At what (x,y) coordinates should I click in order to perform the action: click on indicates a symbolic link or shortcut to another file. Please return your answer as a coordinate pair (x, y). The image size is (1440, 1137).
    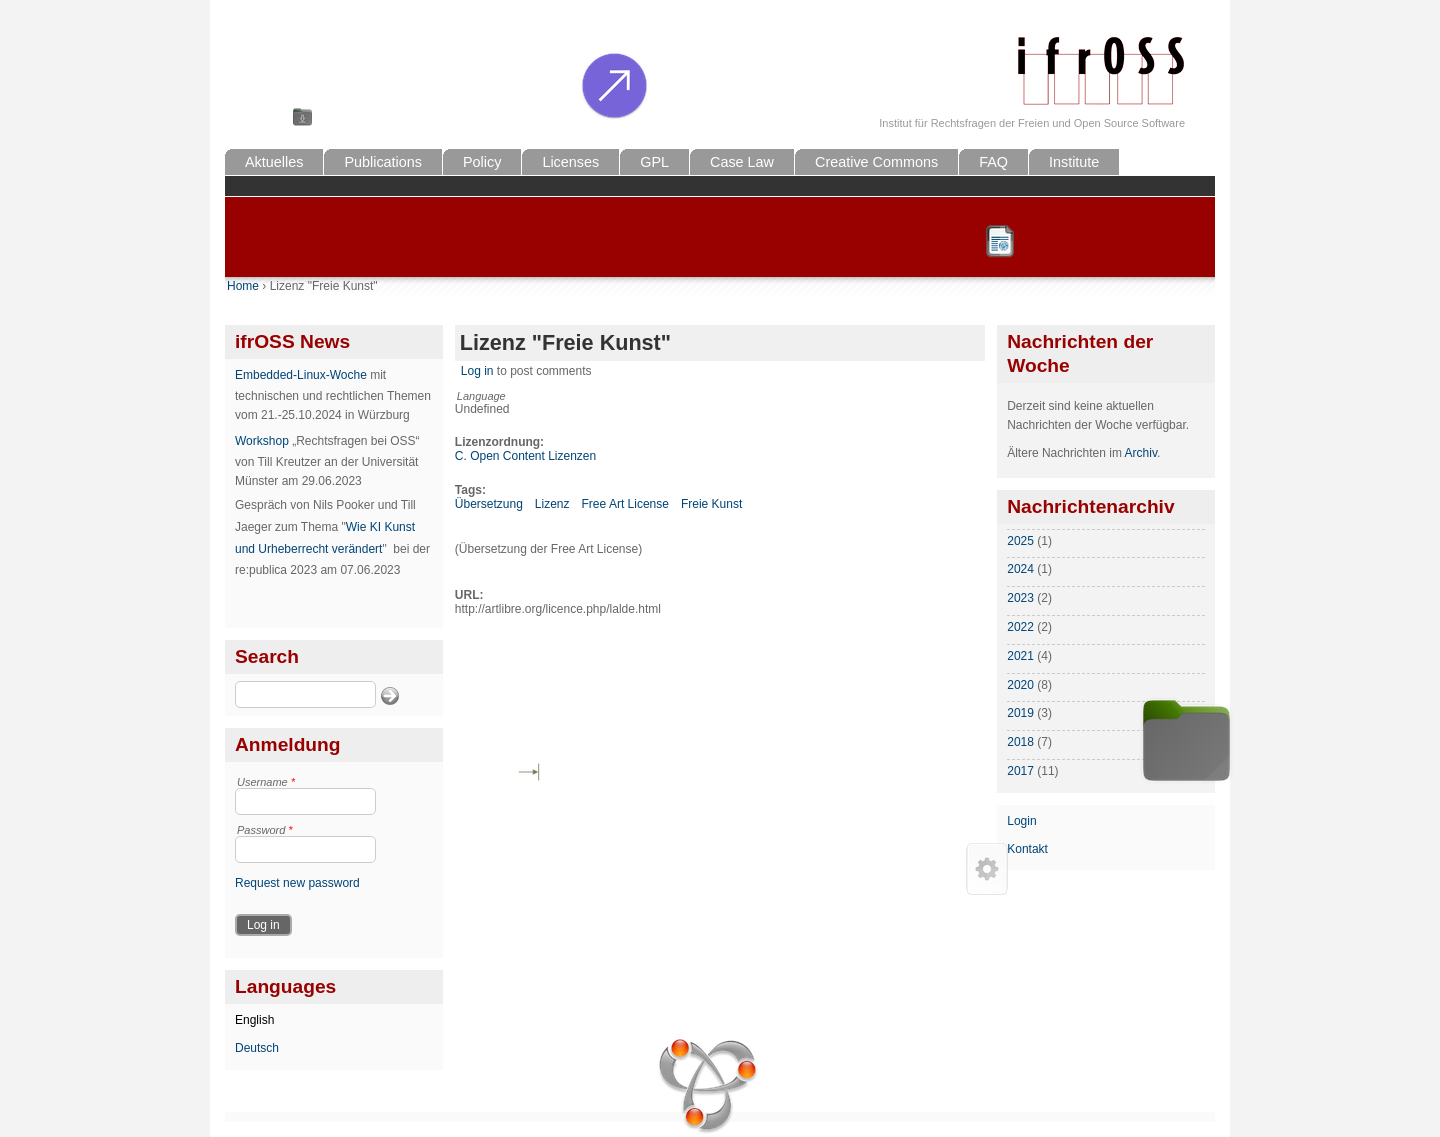
    Looking at the image, I should click on (614, 85).